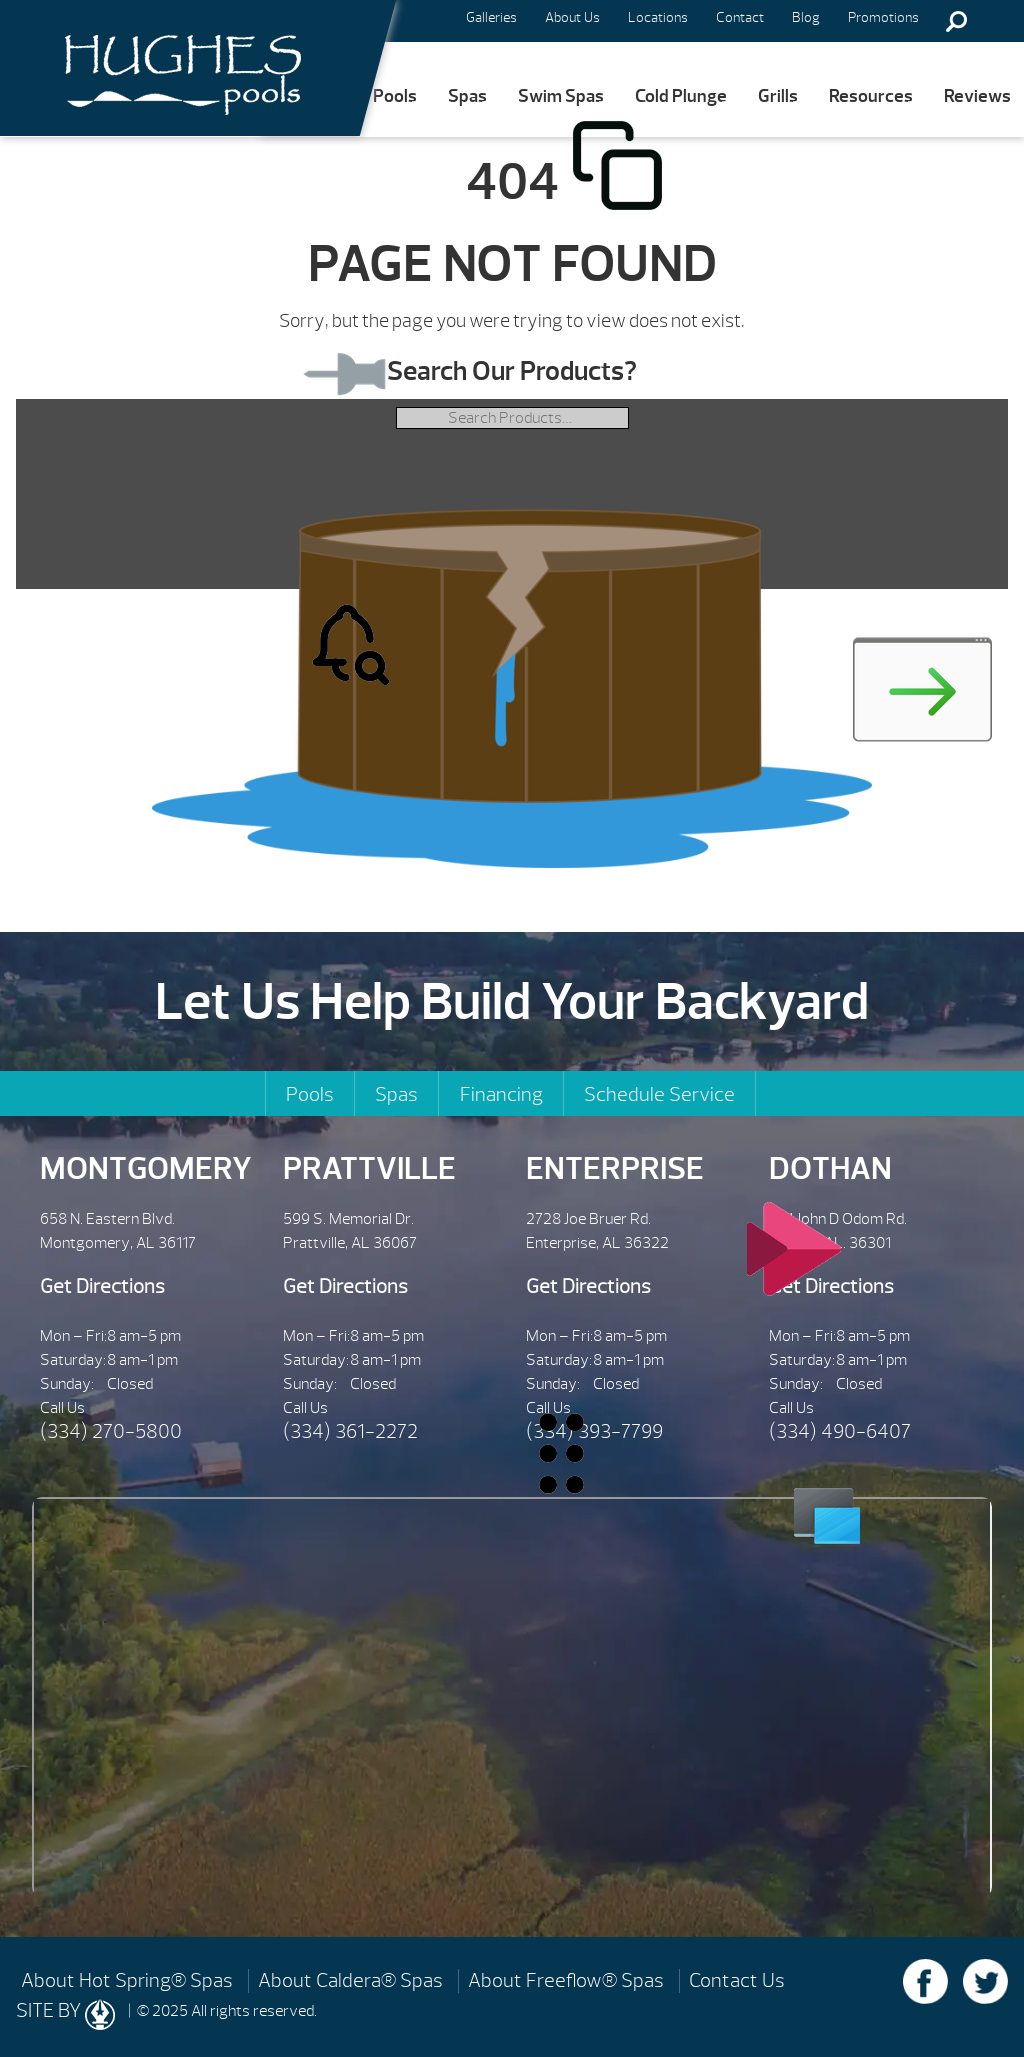  What do you see at coordinates (561, 1453) in the screenshot?
I see `drag to reorder items` at bounding box center [561, 1453].